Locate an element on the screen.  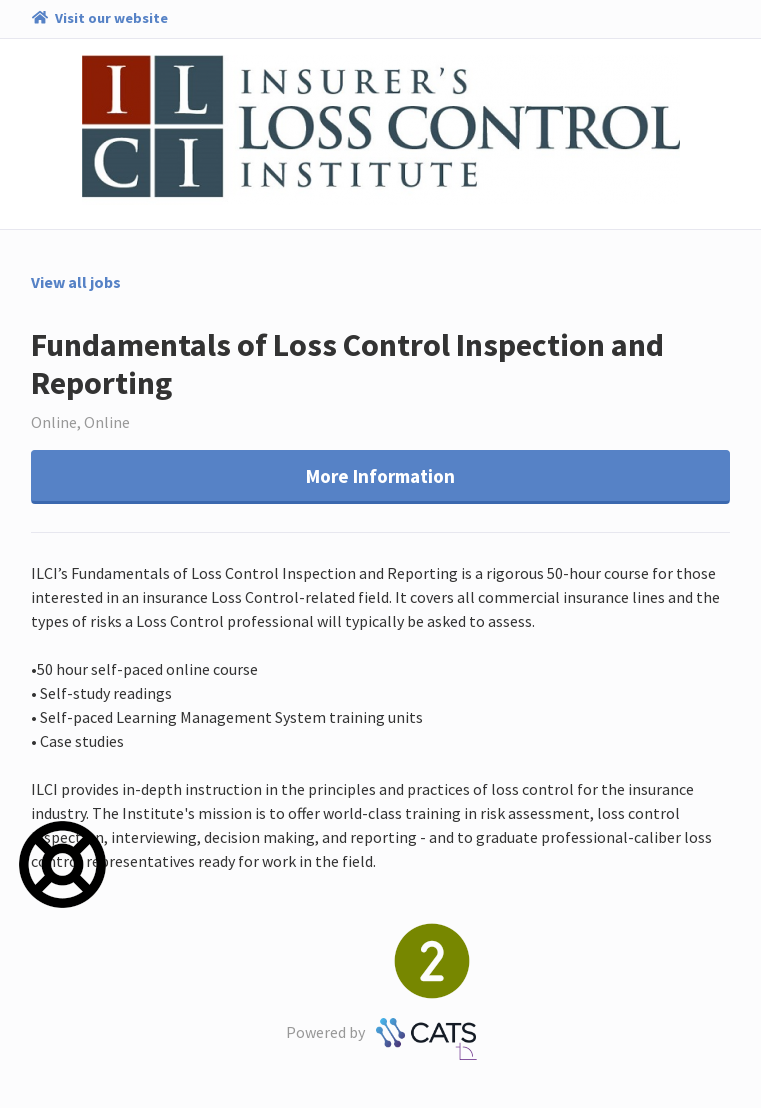
indicates step two in a multi-step process is located at coordinates (432, 961).